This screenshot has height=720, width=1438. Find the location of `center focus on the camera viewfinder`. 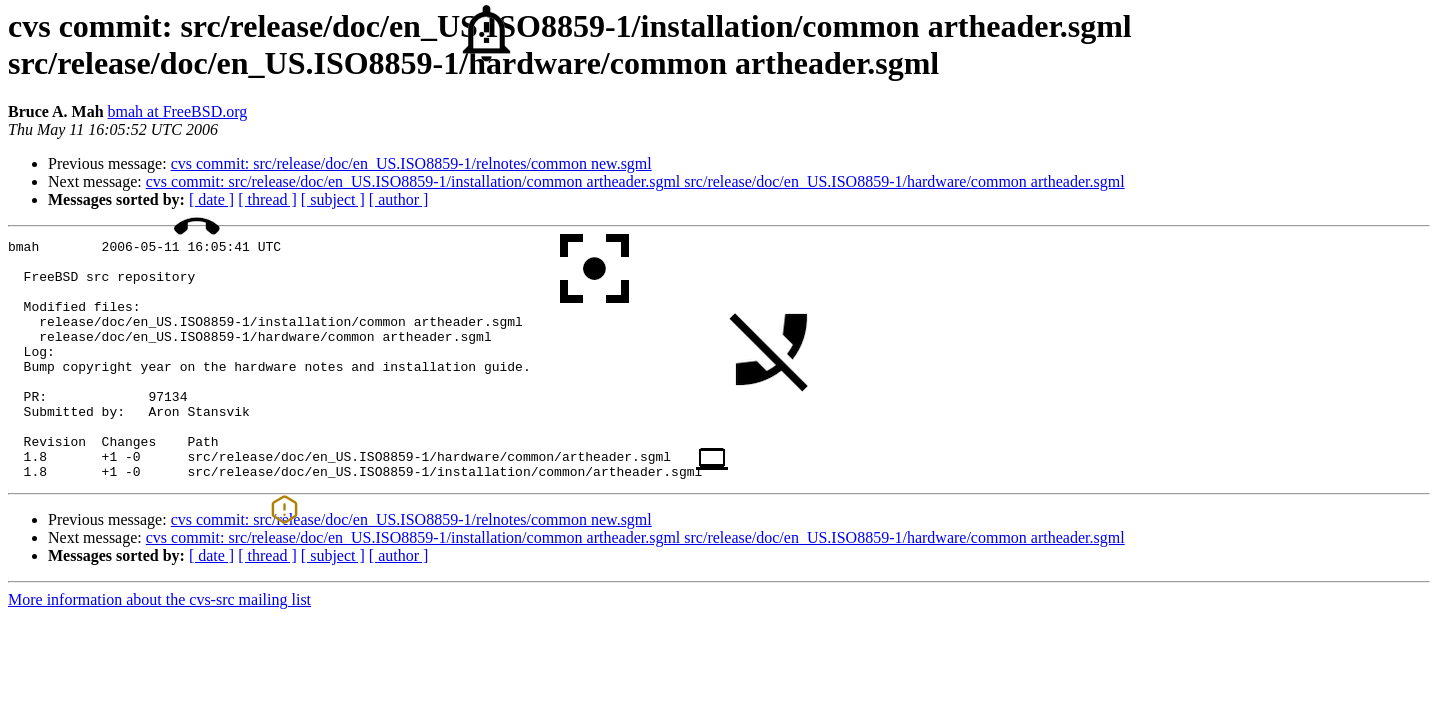

center focus on the camera viewfinder is located at coordinates (594, 268).